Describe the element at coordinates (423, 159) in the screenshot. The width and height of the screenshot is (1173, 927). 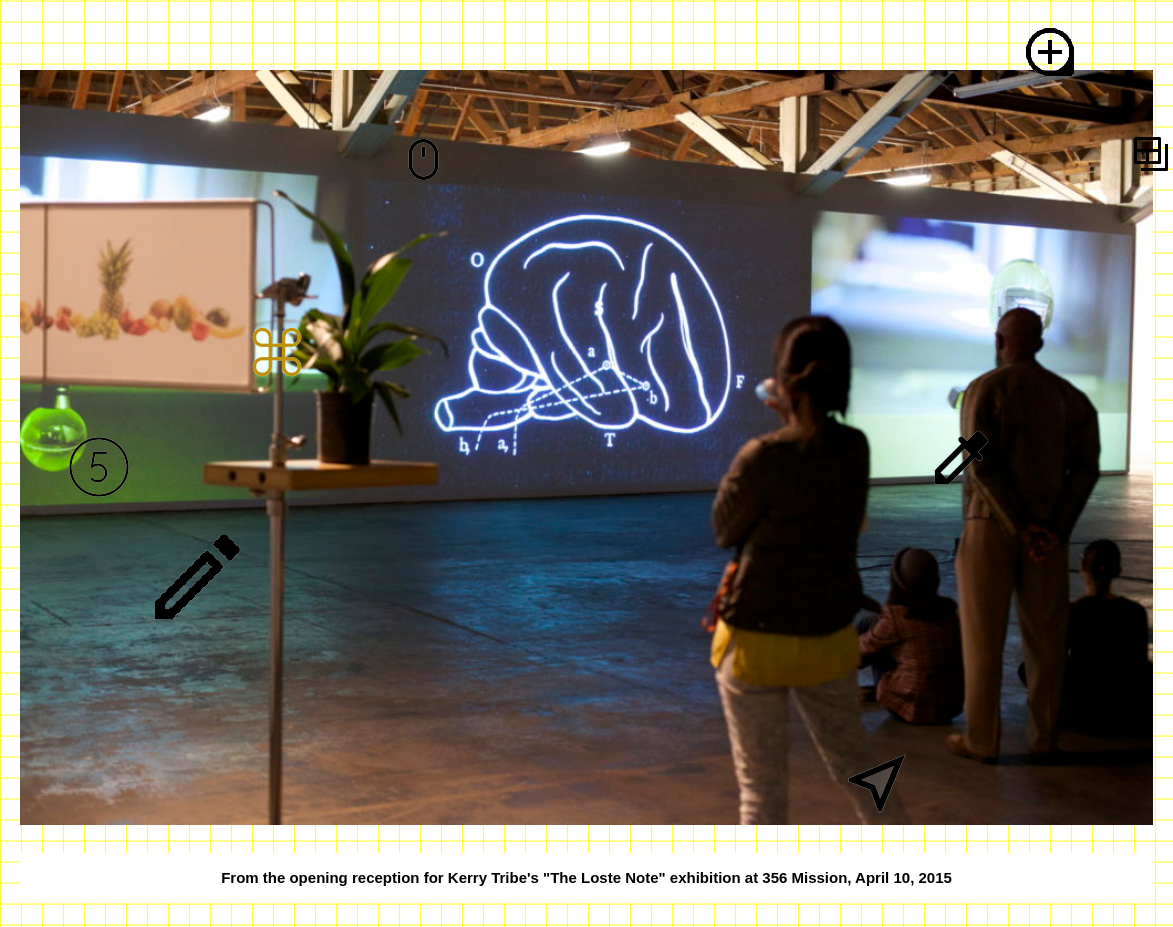
I see `adjust mouse or pointer settings` at that location.